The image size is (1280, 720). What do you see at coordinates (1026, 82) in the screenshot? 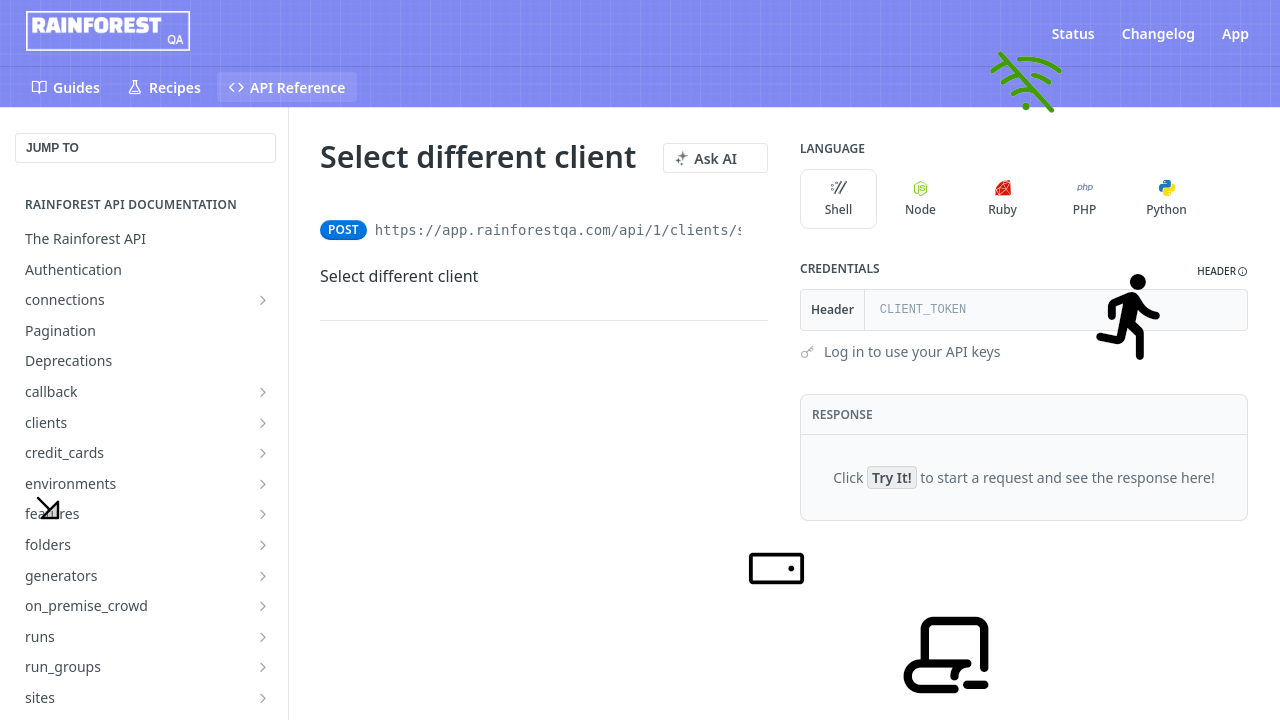
I see `indicates no wifi connection available` at bounding box center [1026, 82].